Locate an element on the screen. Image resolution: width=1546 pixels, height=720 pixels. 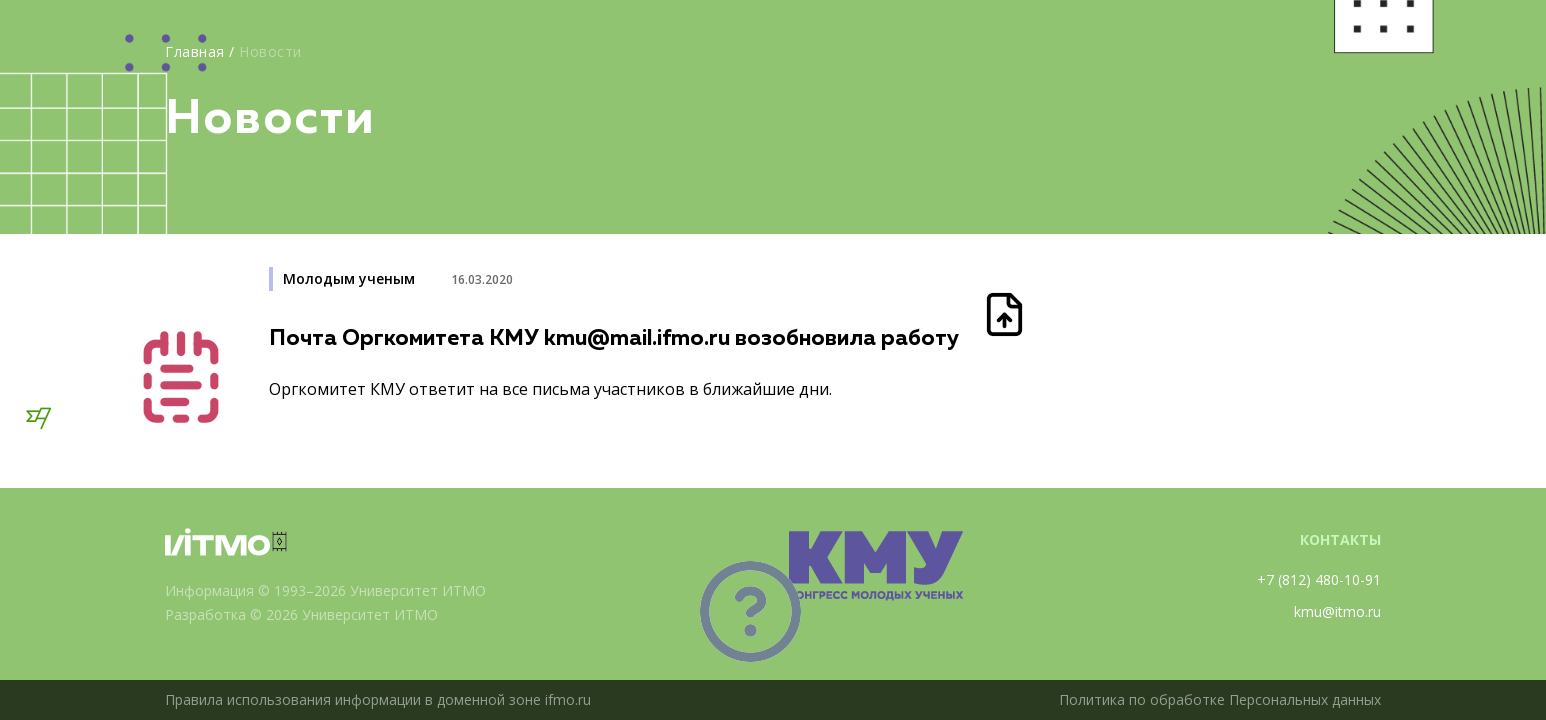
upload a file is located at coordinates (1004, 314).